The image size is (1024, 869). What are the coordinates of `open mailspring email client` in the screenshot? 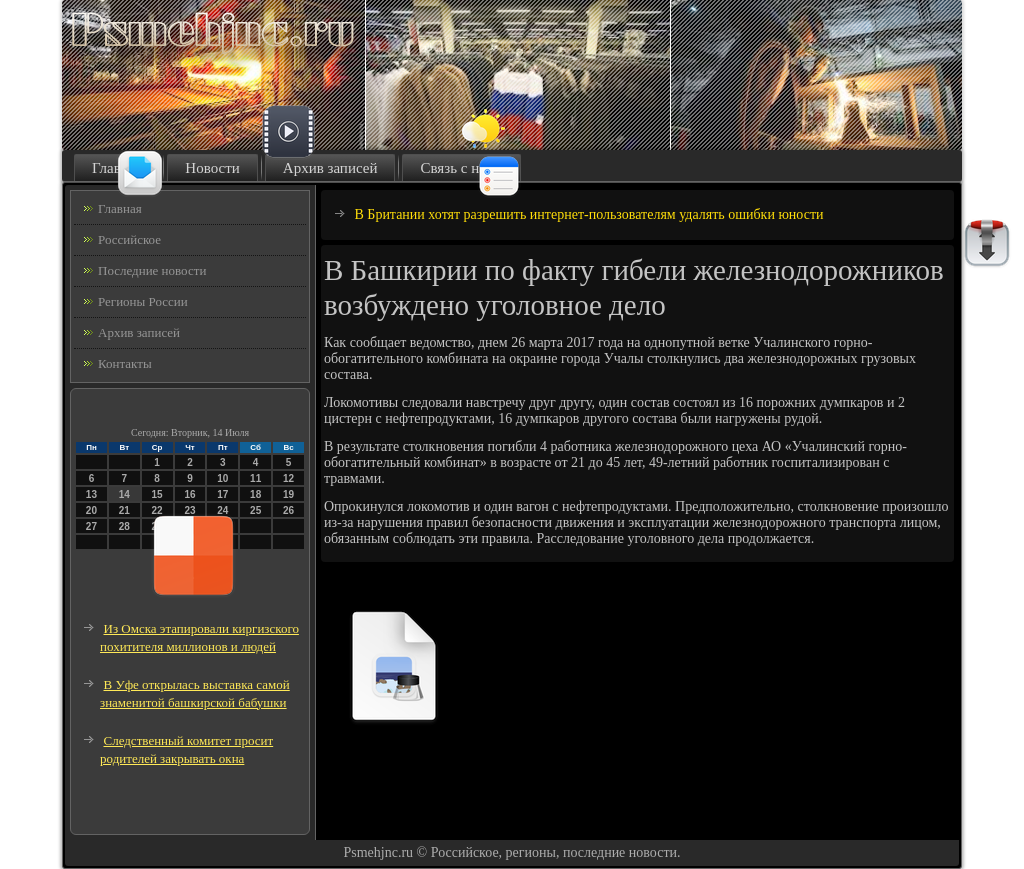 It's located at (140, 173).